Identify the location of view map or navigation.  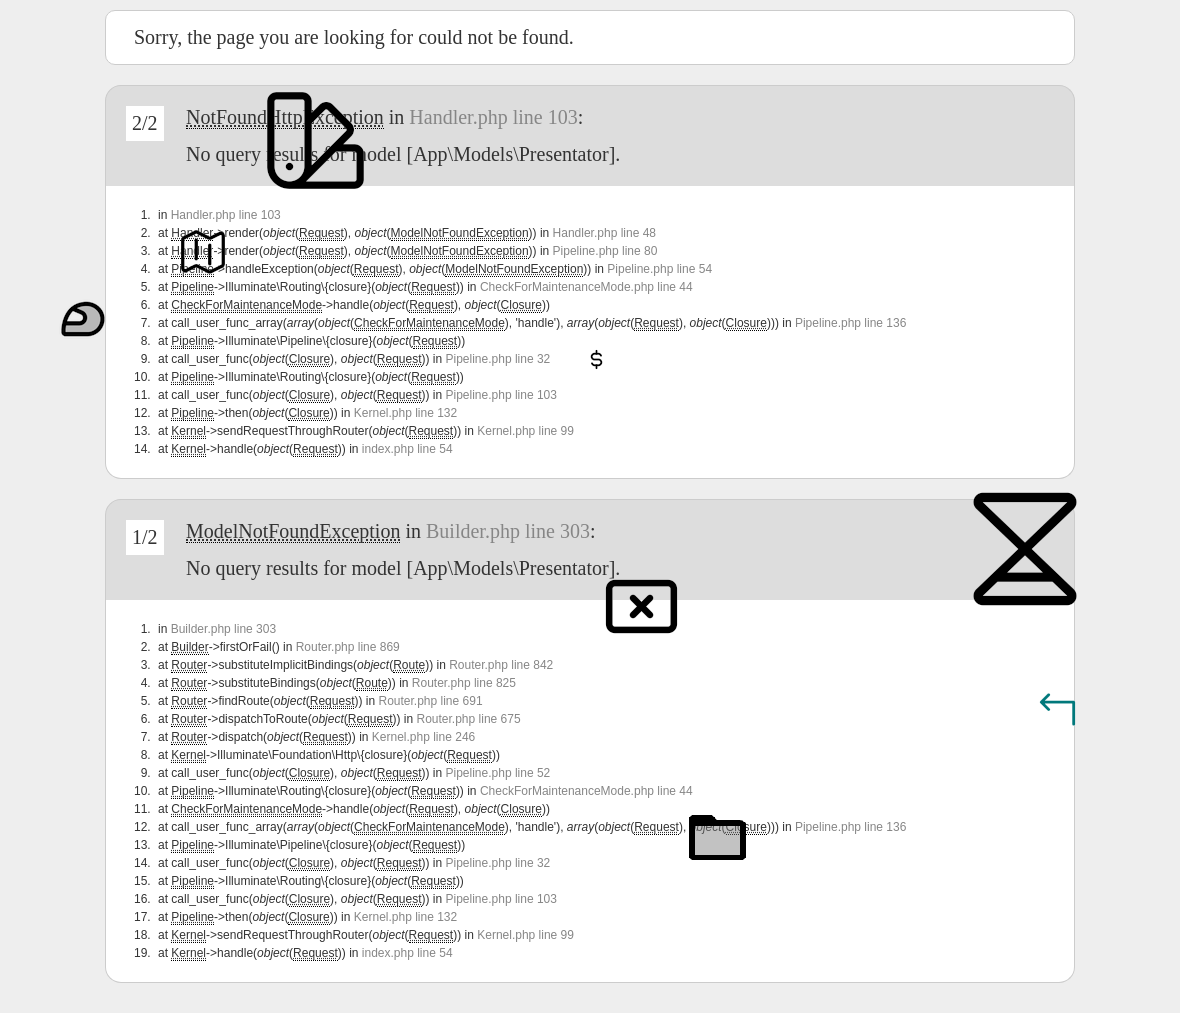
(203, 252).